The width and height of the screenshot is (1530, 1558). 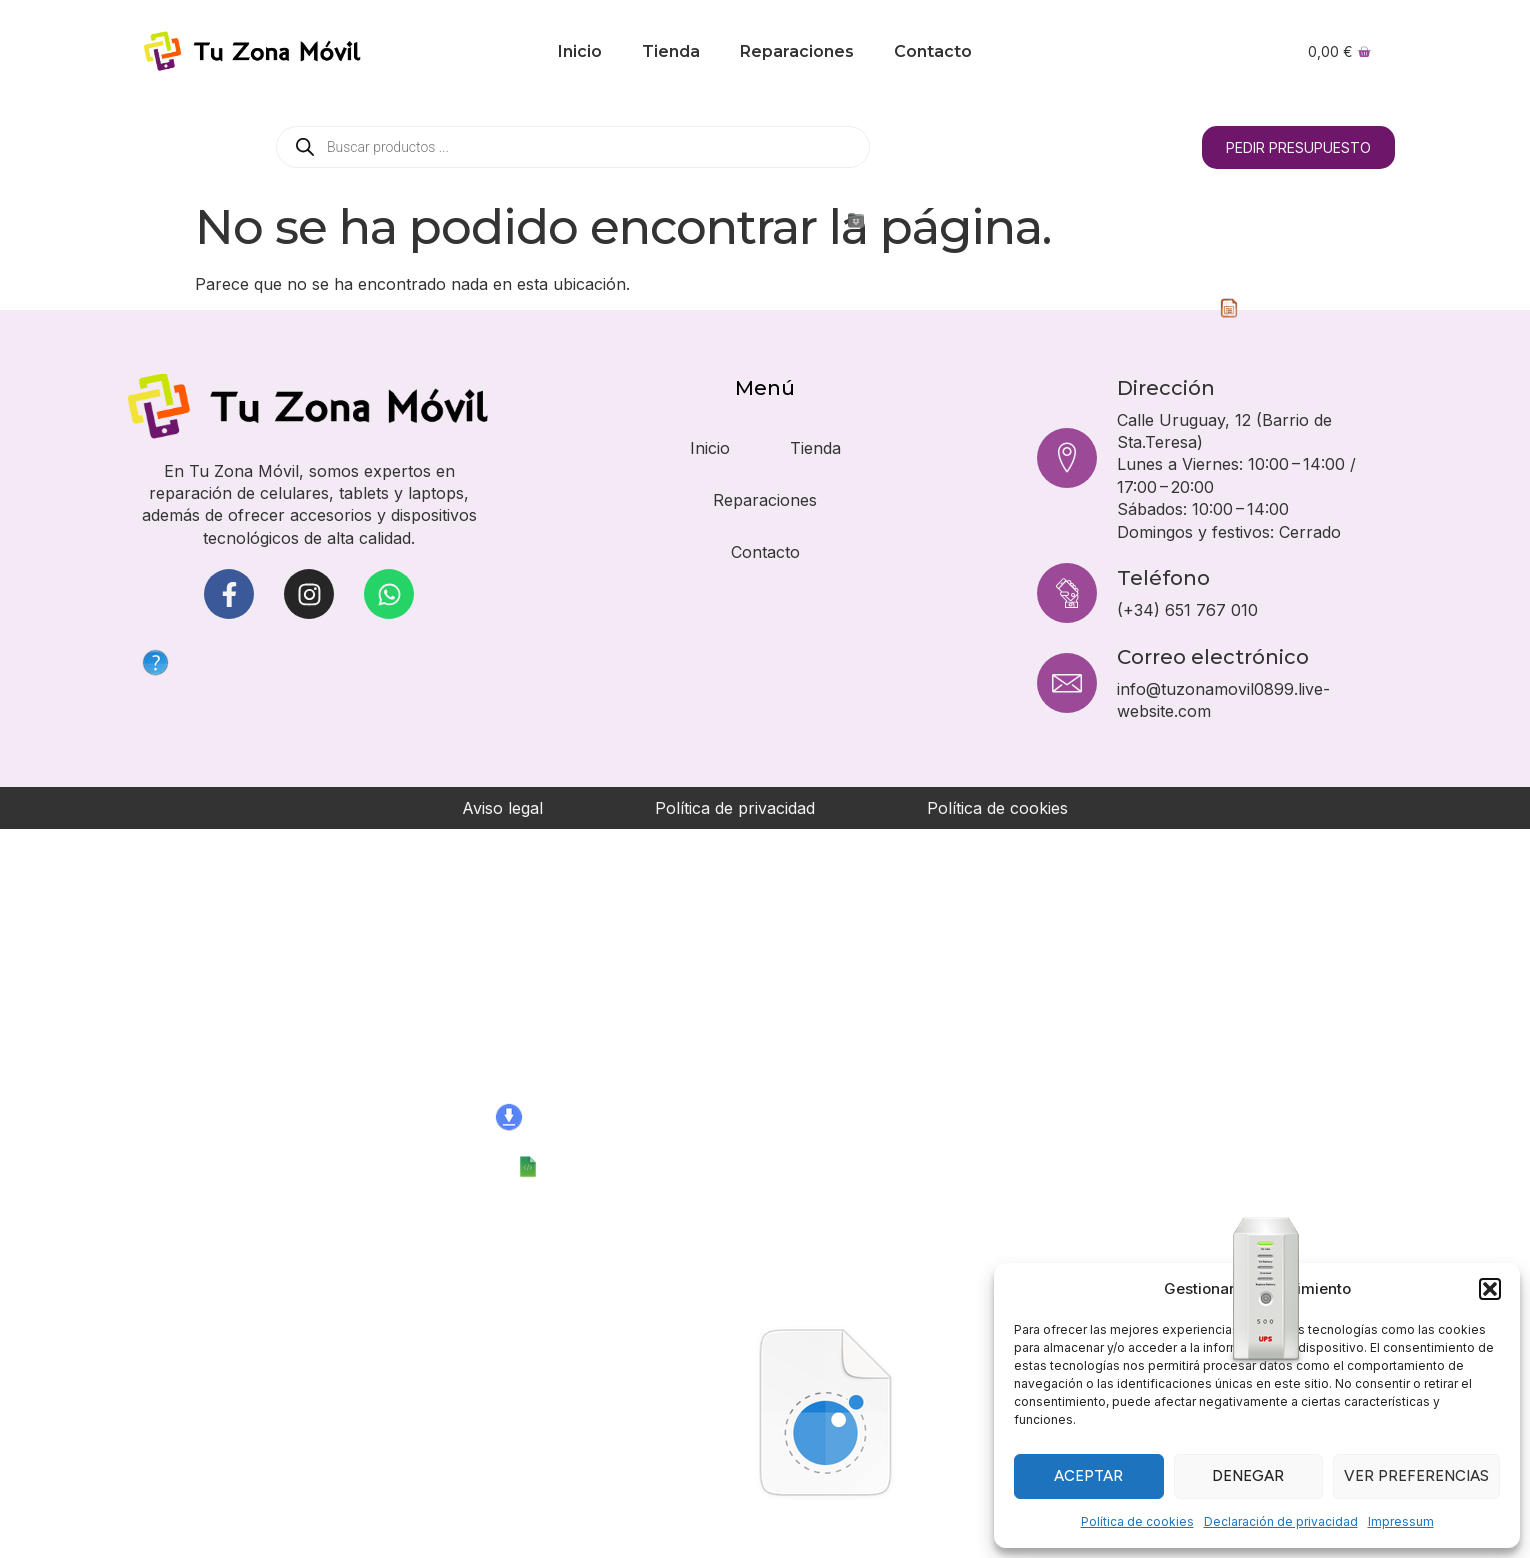 I want to click on open the help center, so click(x=155, y=662).